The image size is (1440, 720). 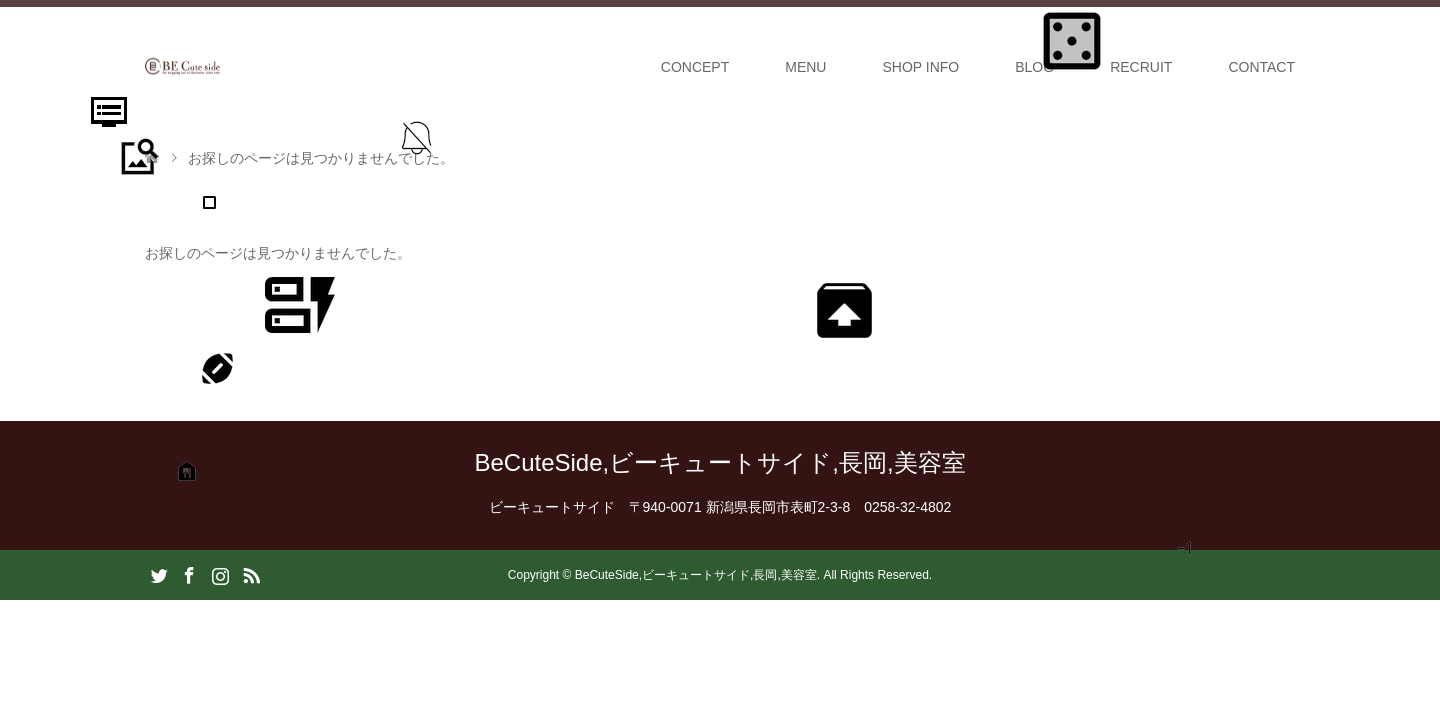 What do you see at coordinates (139, 156) in the screenshot?
I see `search by image or photo` at bounding box center [139, 156].